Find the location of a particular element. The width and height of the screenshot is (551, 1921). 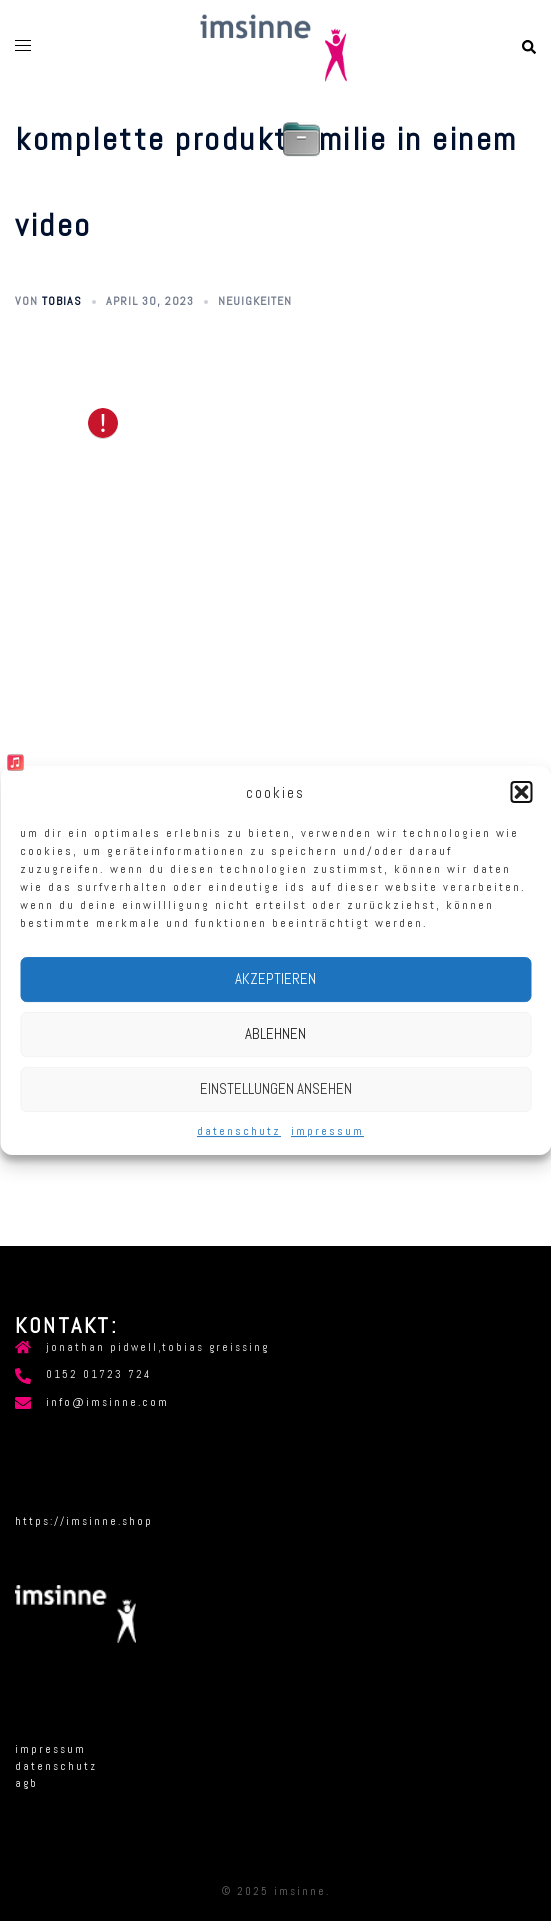

open the file manager is located at coordinates (301, 138).